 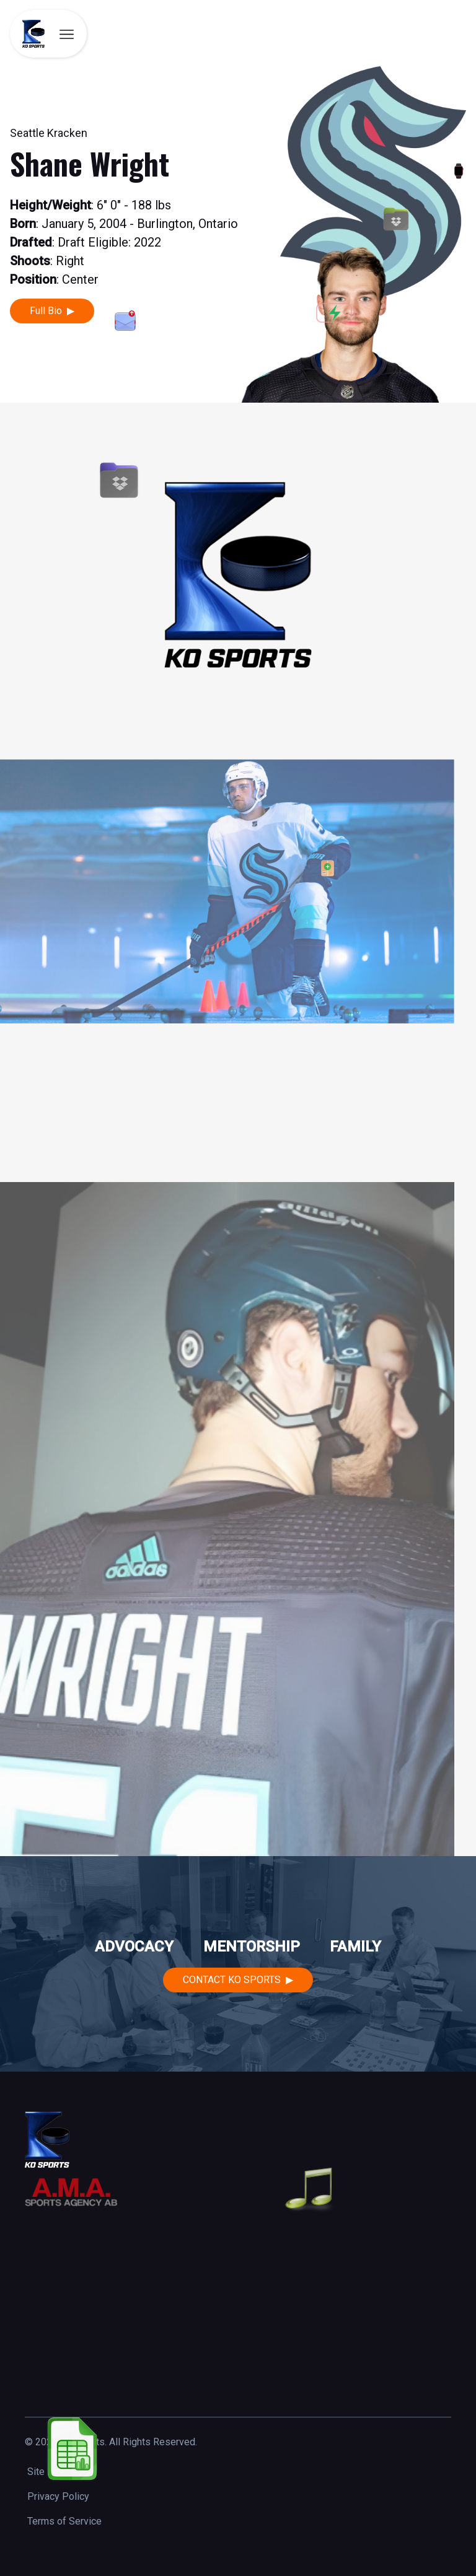 What do you see at coordinates (72, 2448) in the screenshot?
I see `open an opendocument spreadsheet file` at bounding box center [72, 2448].